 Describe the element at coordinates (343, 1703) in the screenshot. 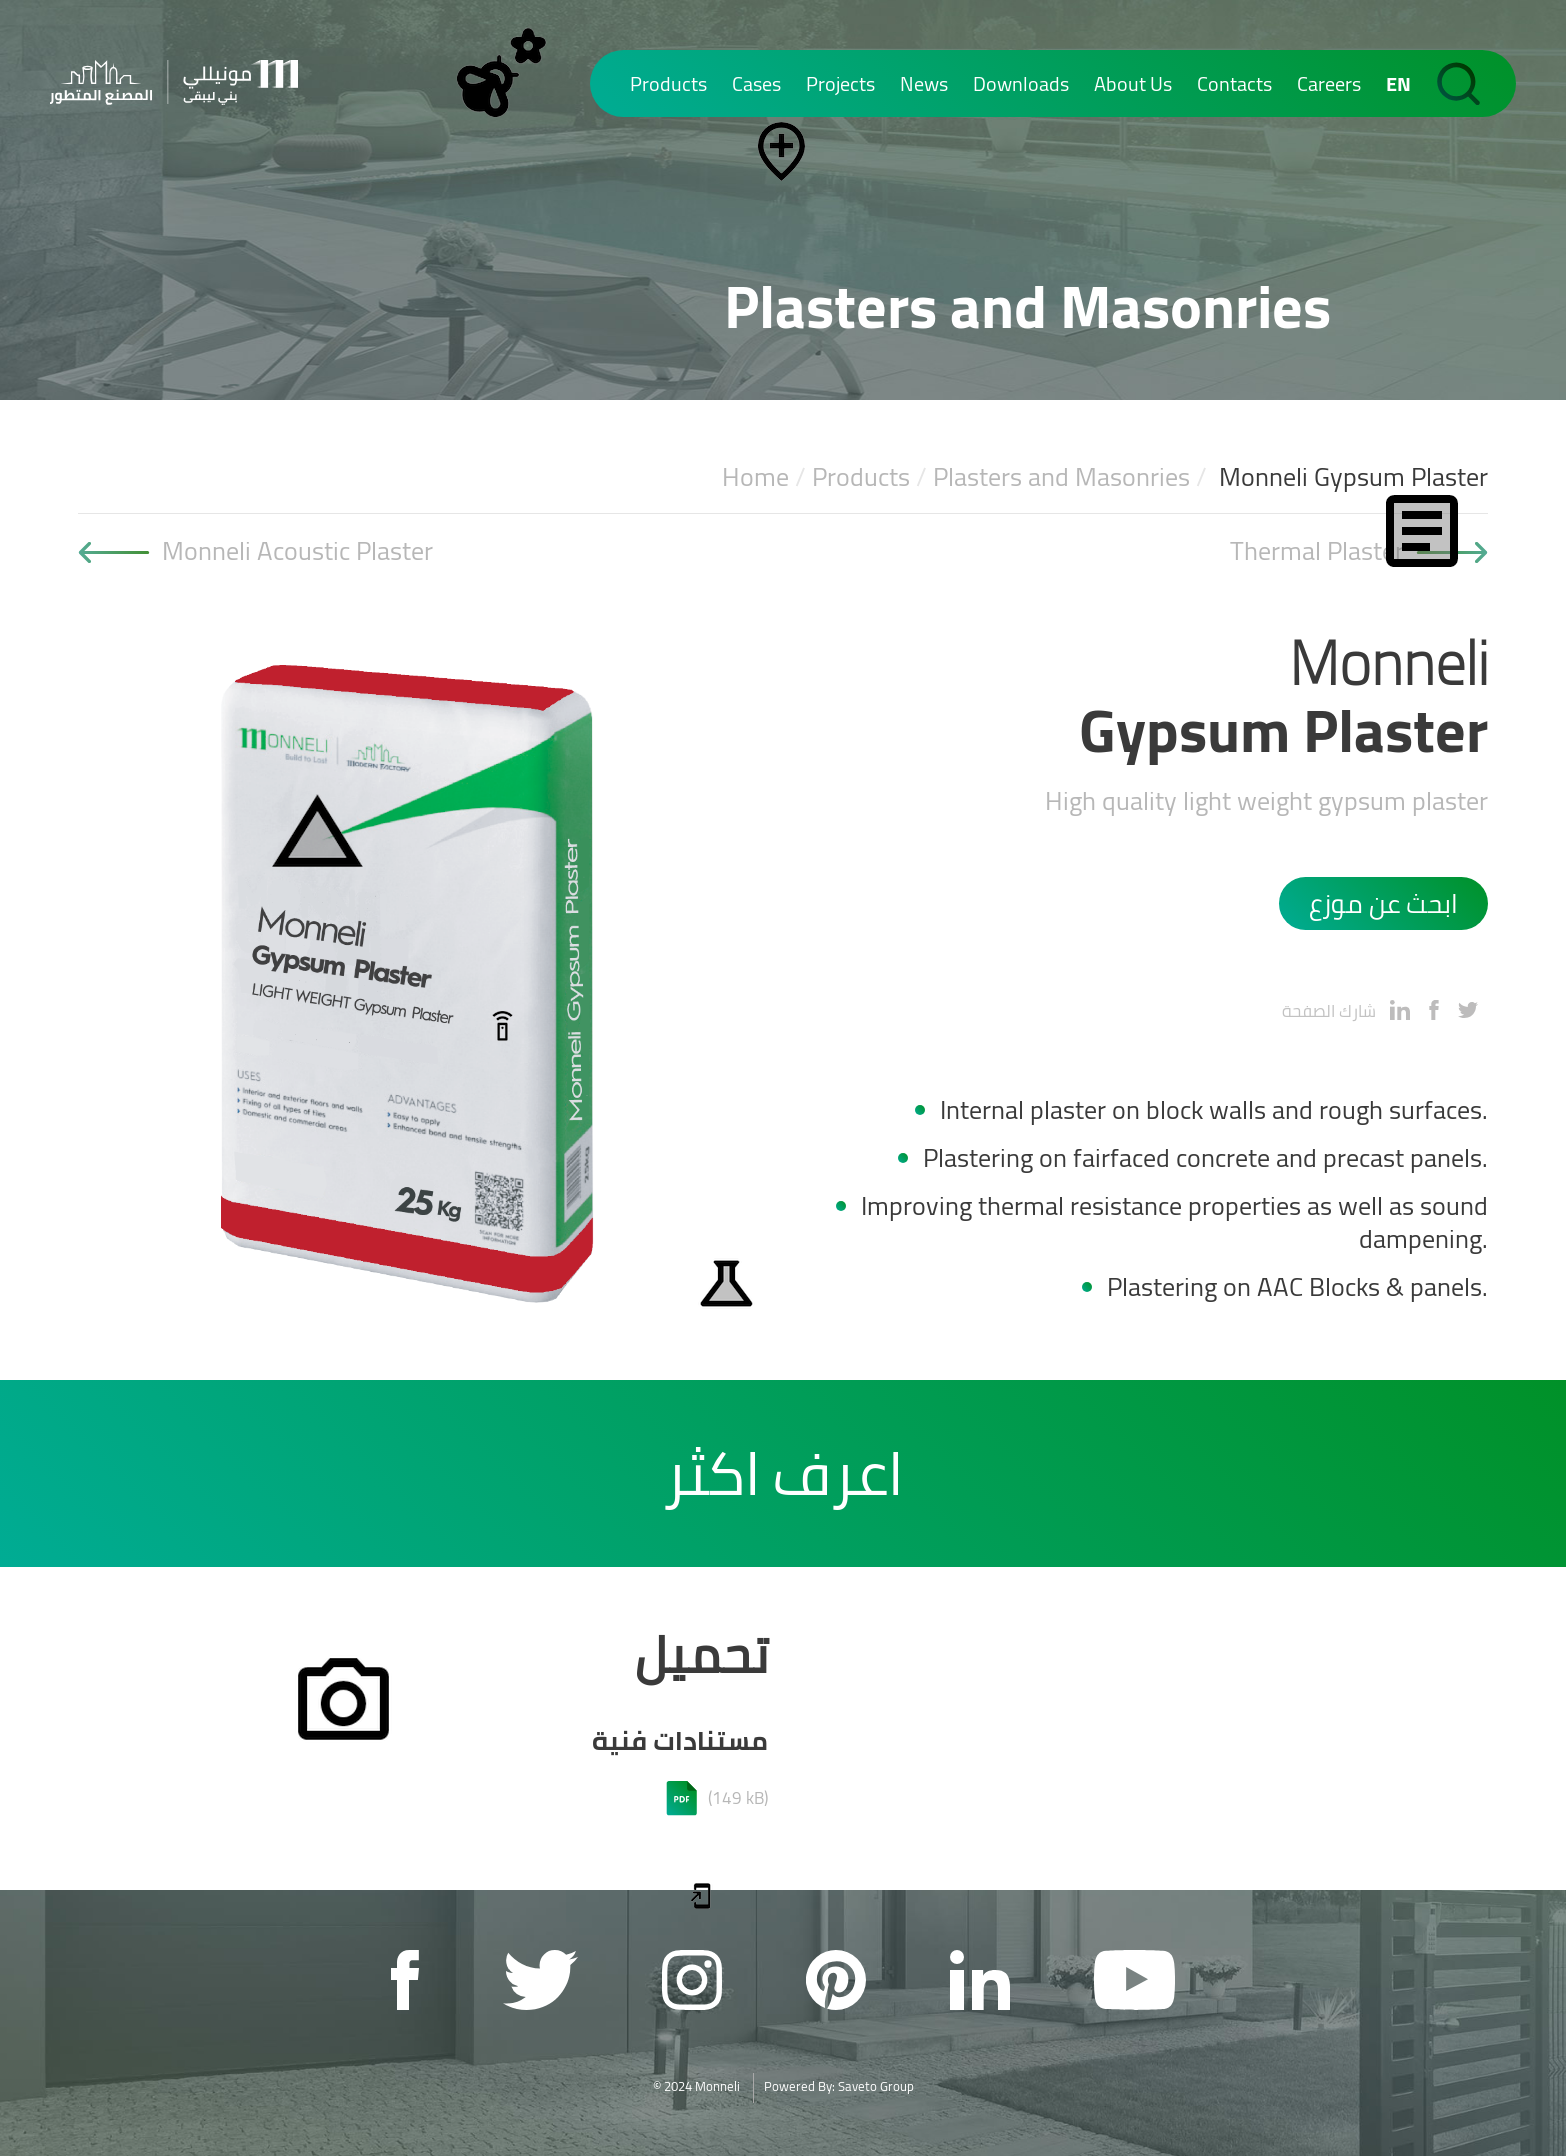

I see `take a photo` at that location.